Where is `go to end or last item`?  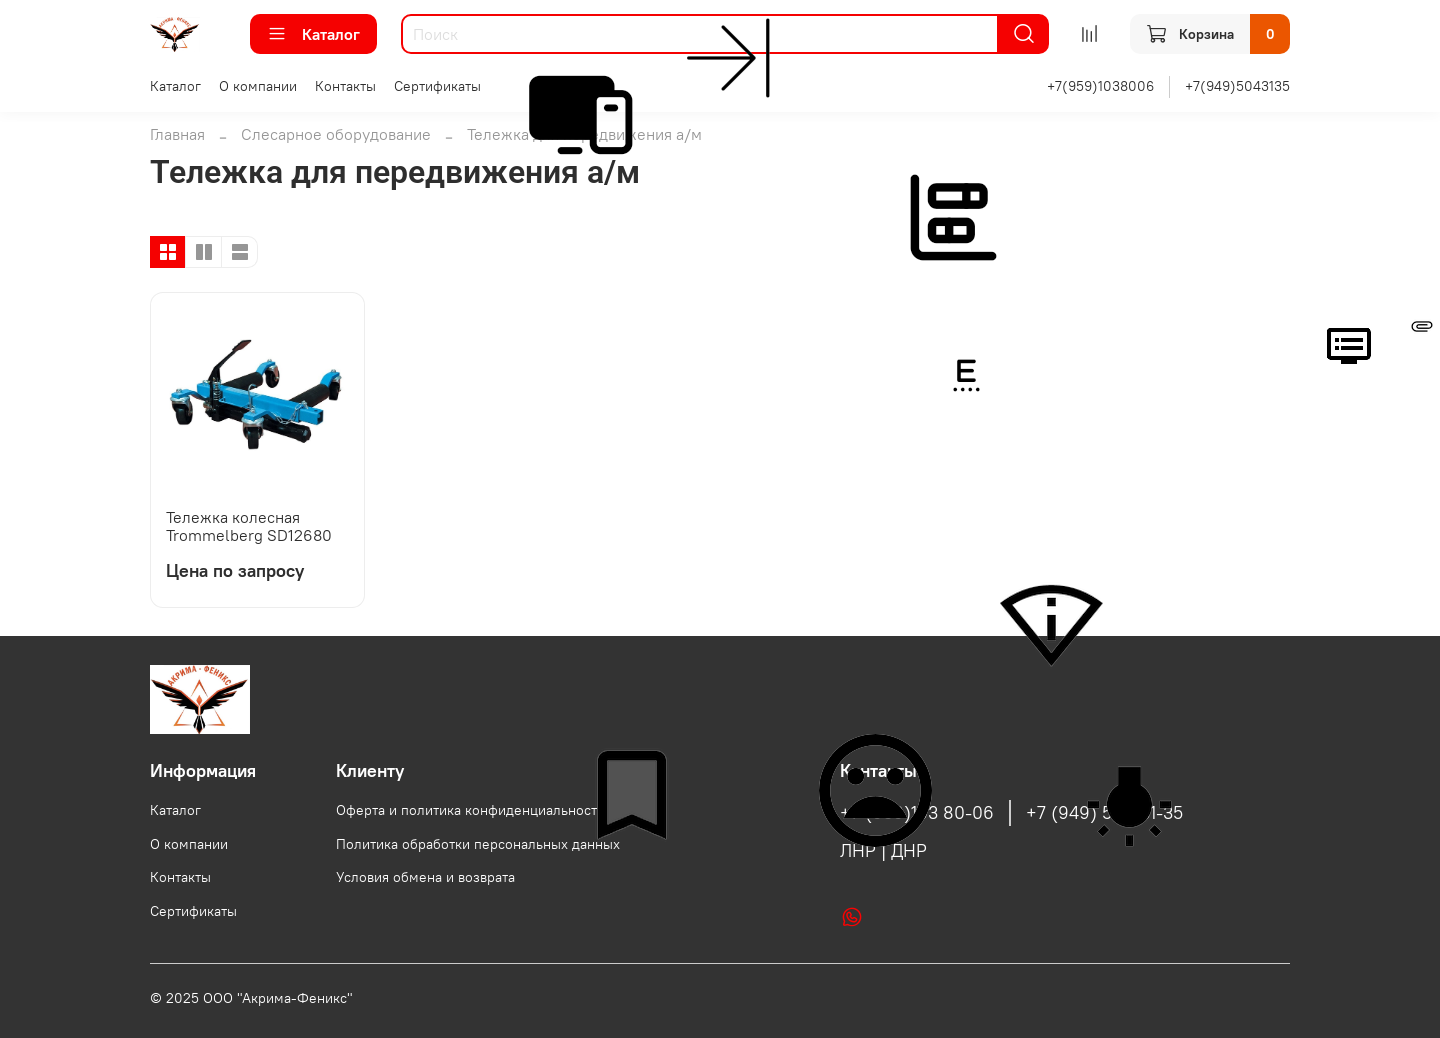 go to end or last item is located at coordinates (730, 58).